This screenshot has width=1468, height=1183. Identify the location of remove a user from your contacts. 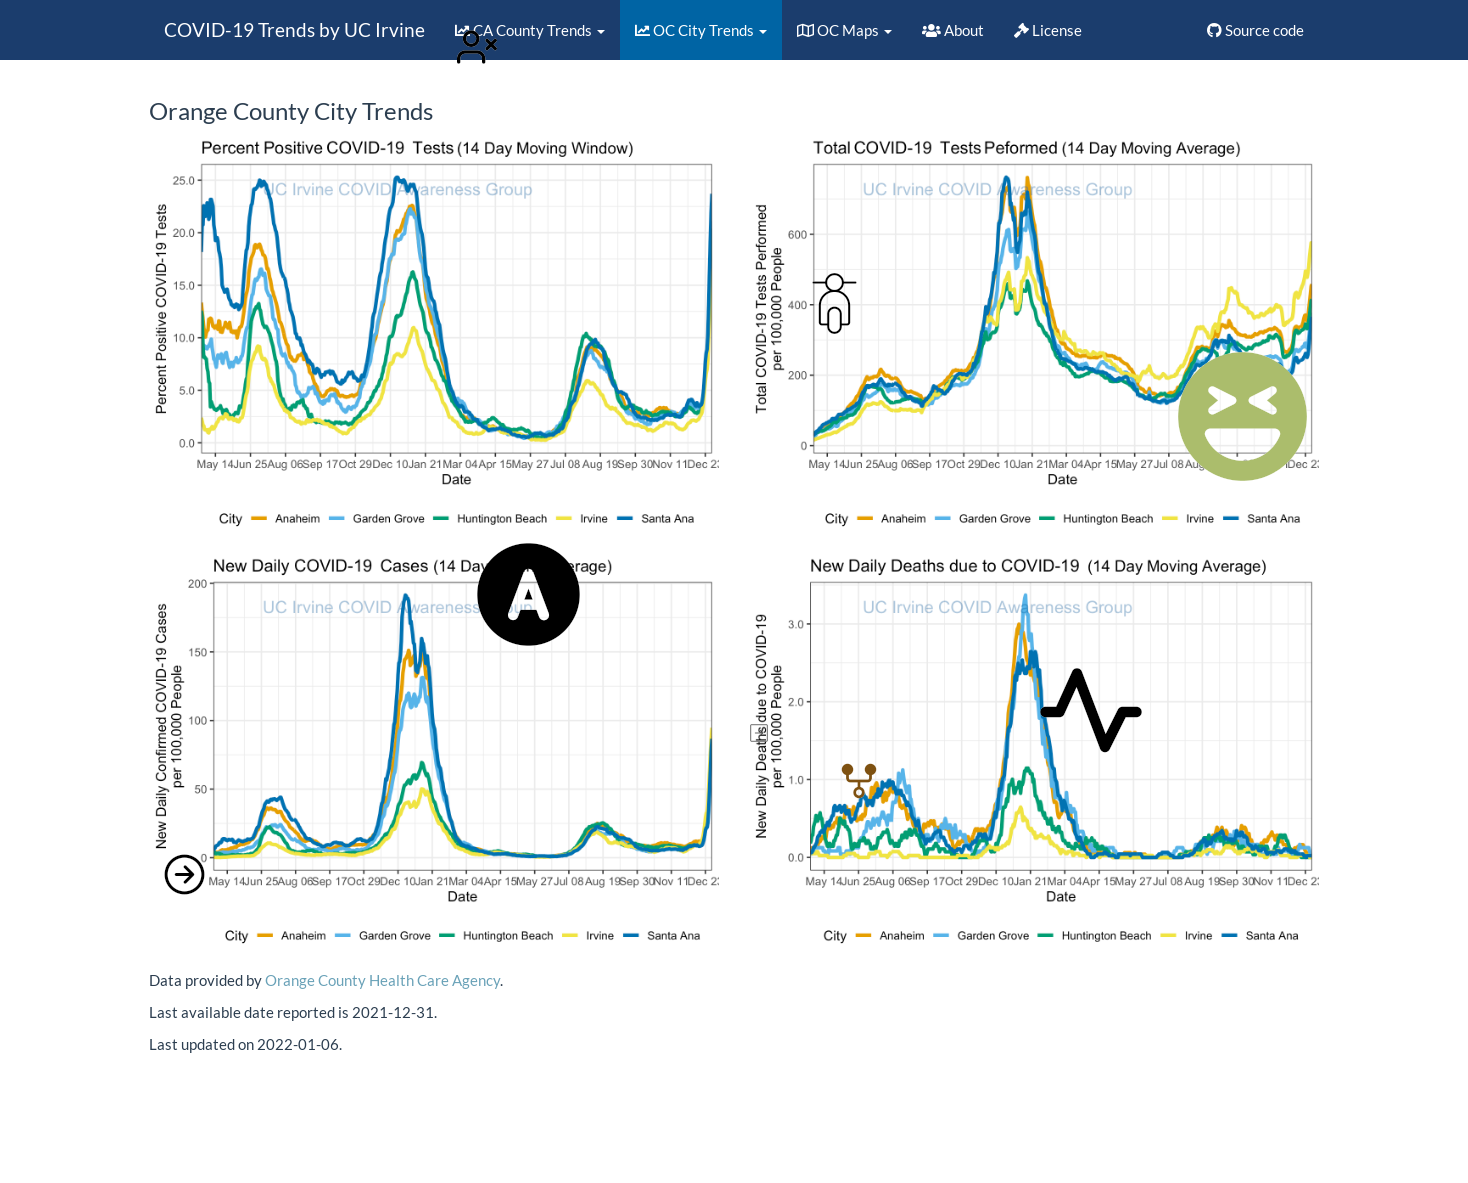
(477, 47).